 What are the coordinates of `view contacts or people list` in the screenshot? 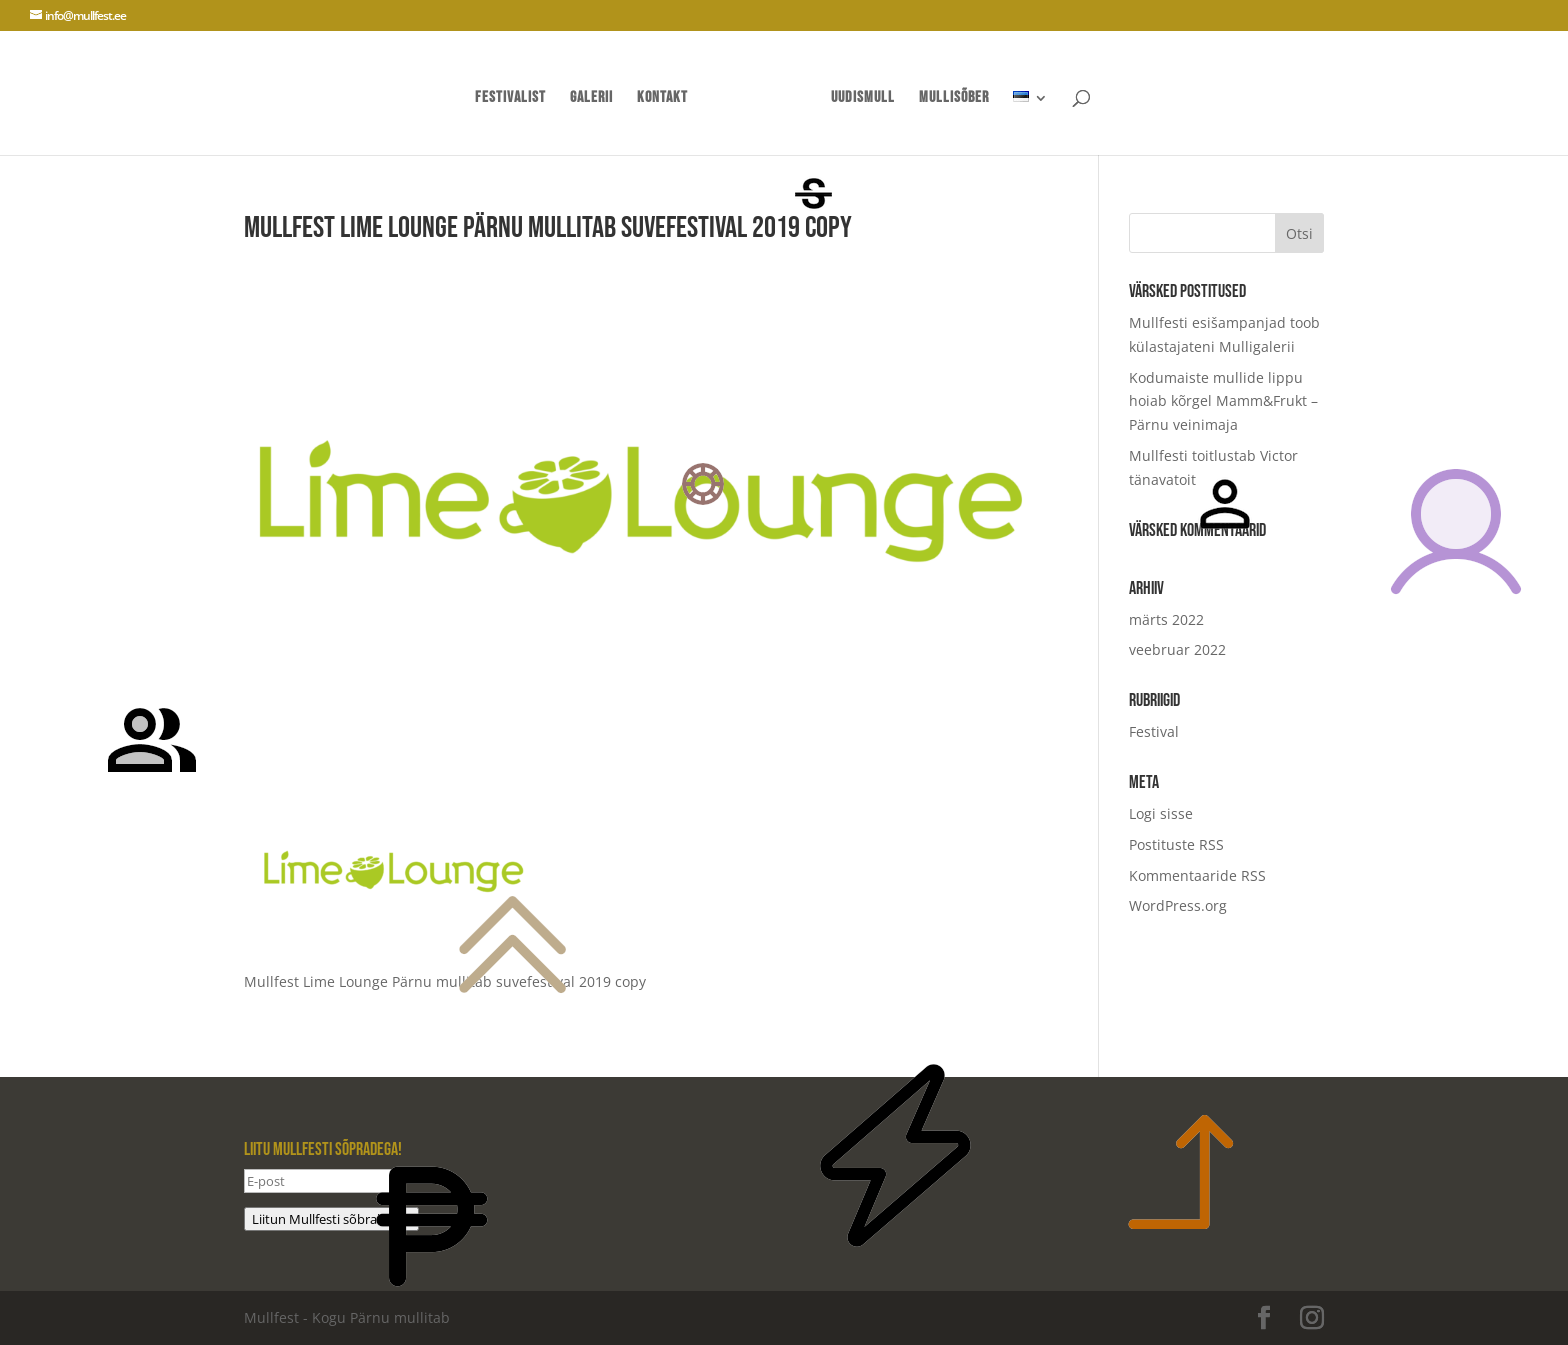 It's located at (152, 740).